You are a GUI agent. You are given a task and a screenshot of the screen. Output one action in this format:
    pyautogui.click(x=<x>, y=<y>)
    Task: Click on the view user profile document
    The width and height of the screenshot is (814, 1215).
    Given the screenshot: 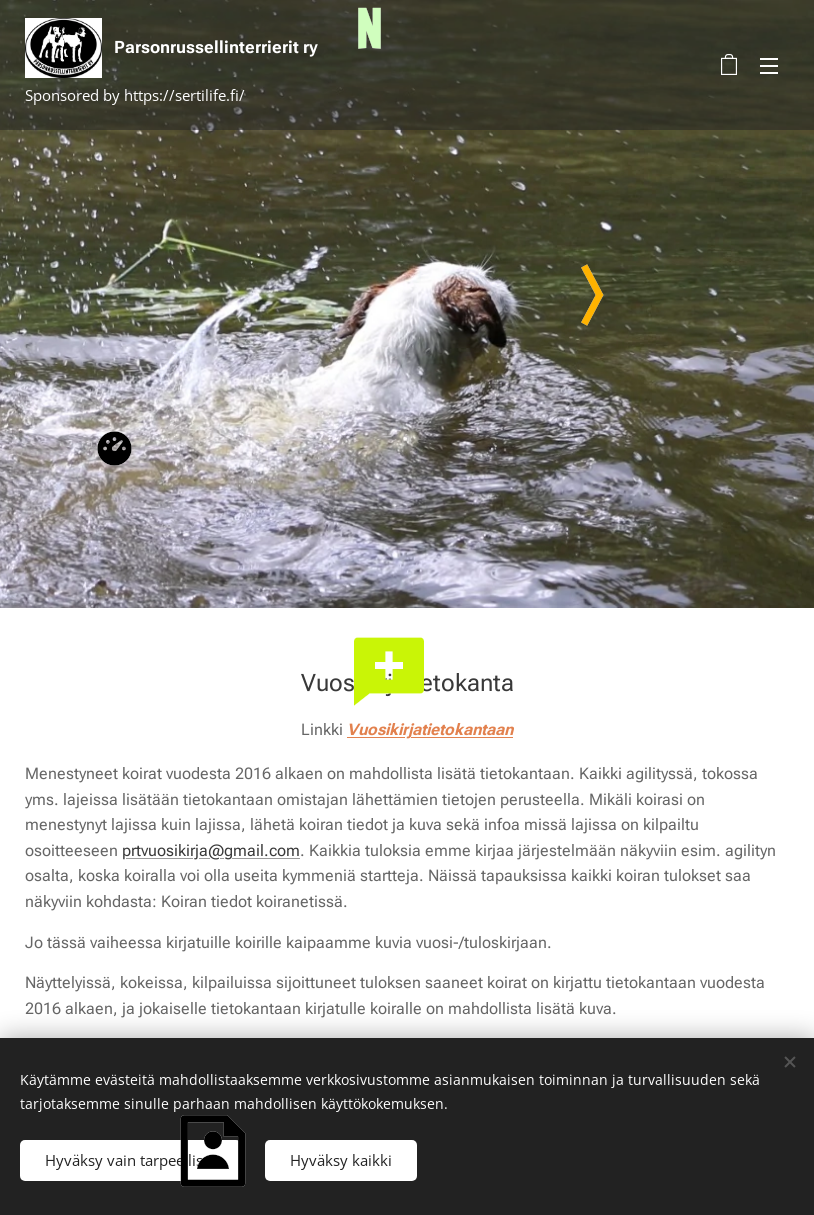 What is the action you would take?
    pyautogui.click(x=213, y=1151)
    